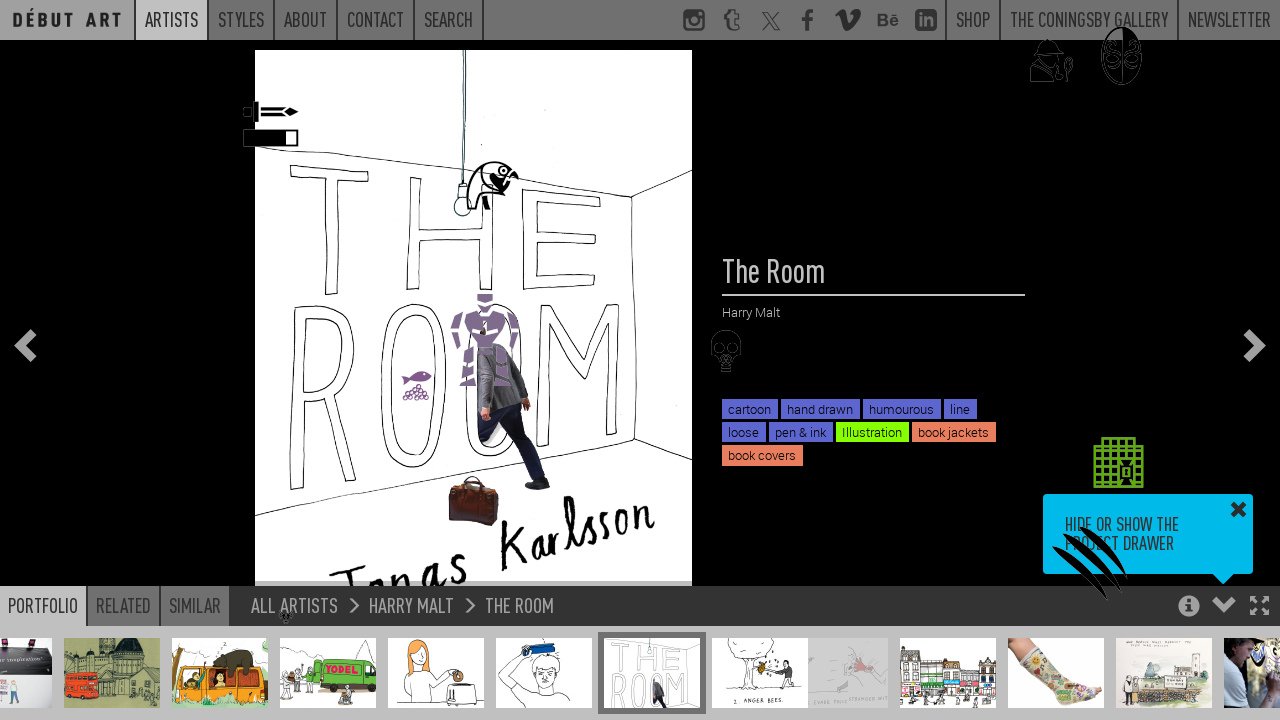  I want to click on fish eggs or roe item in a game inventory, so click(416, 385).